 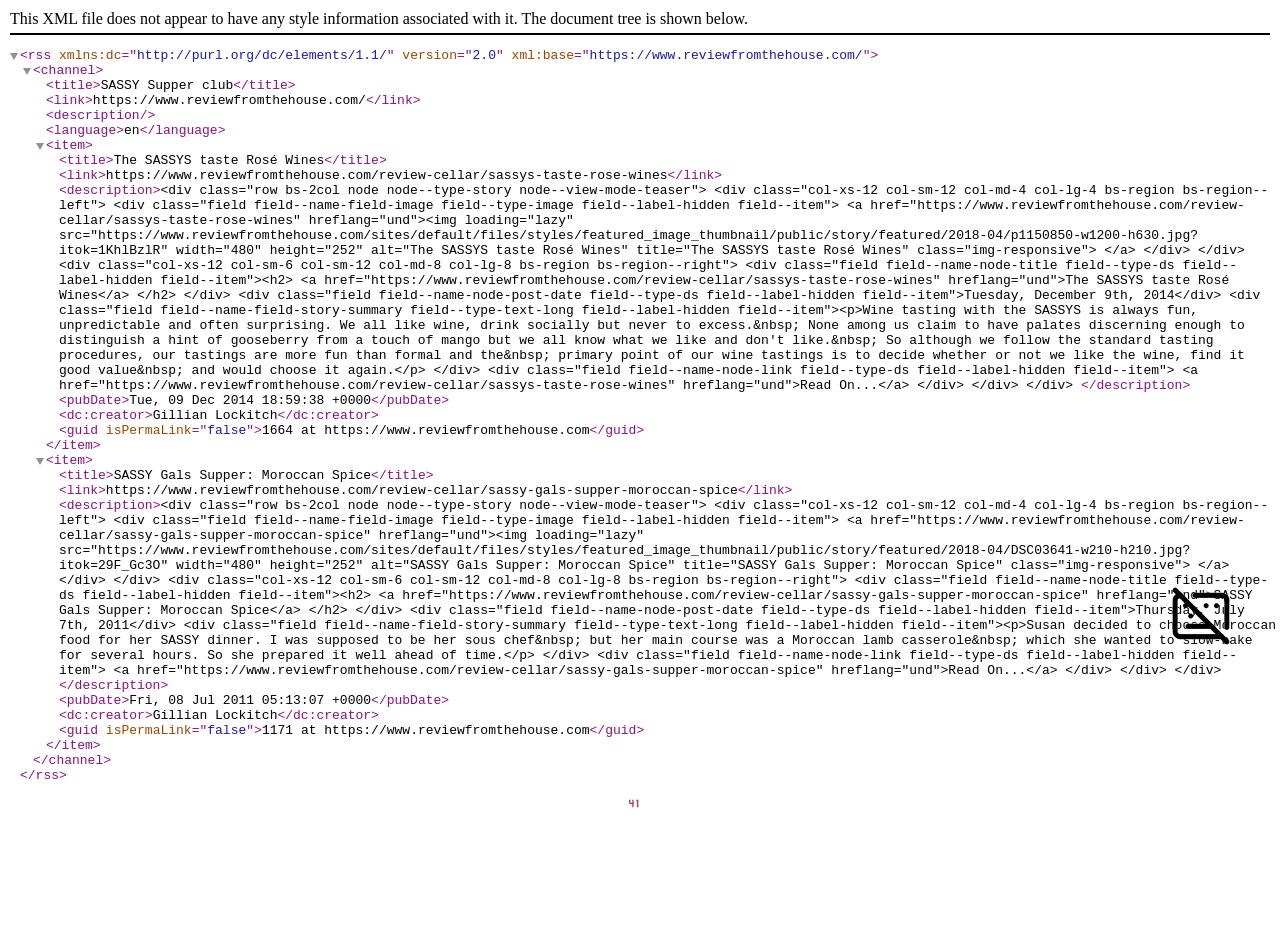 What do you see at coordinates (1201, 616) in the screenshot?
I see `disable keyboard input` at bounding box center [1201, 616].